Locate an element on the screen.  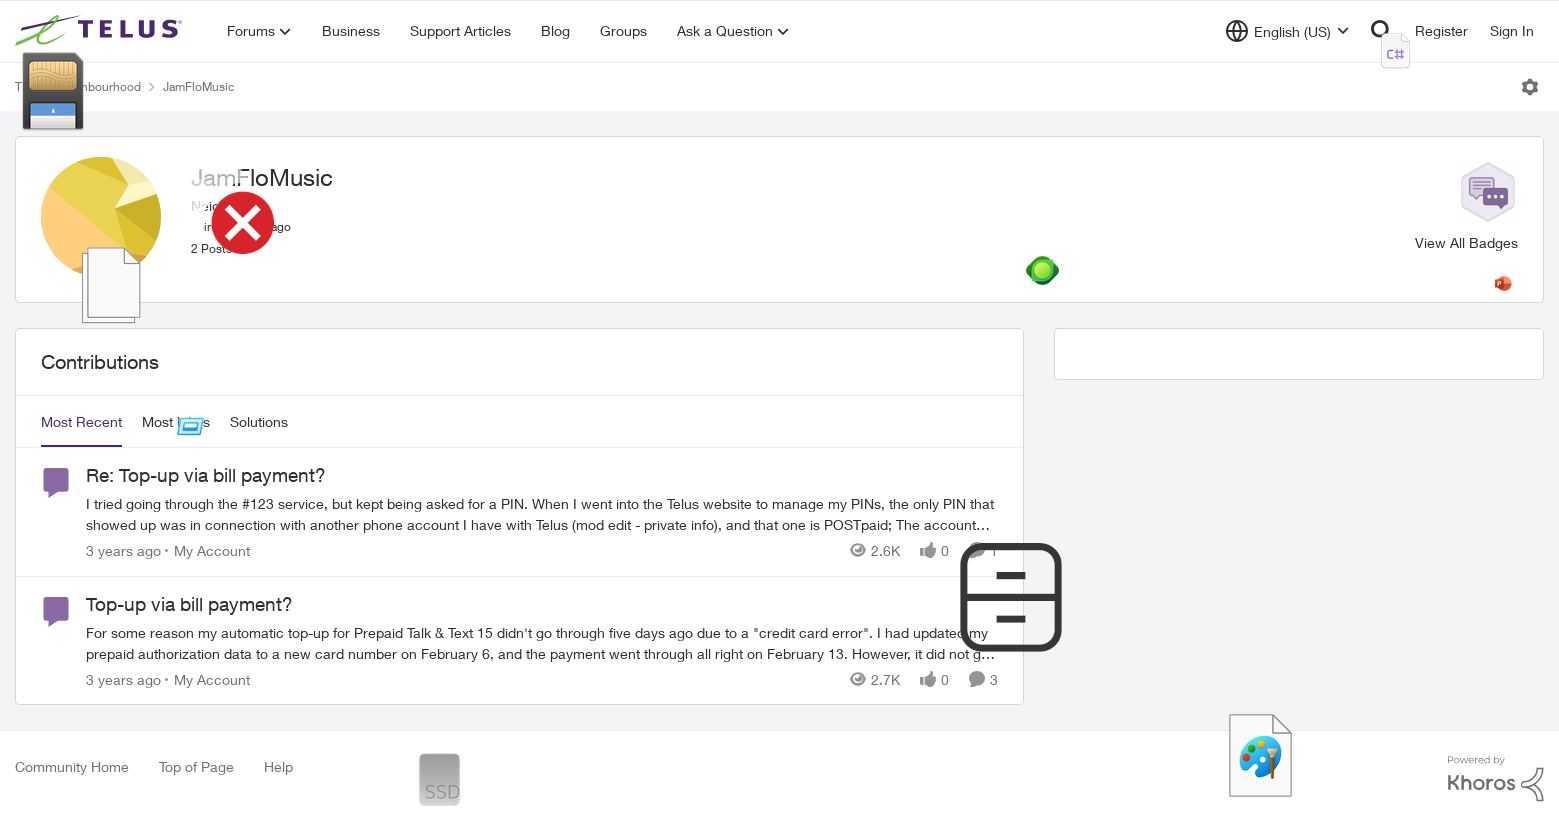
OneDrive sync error or cloud connection failure is located at coordinates (218, 198).